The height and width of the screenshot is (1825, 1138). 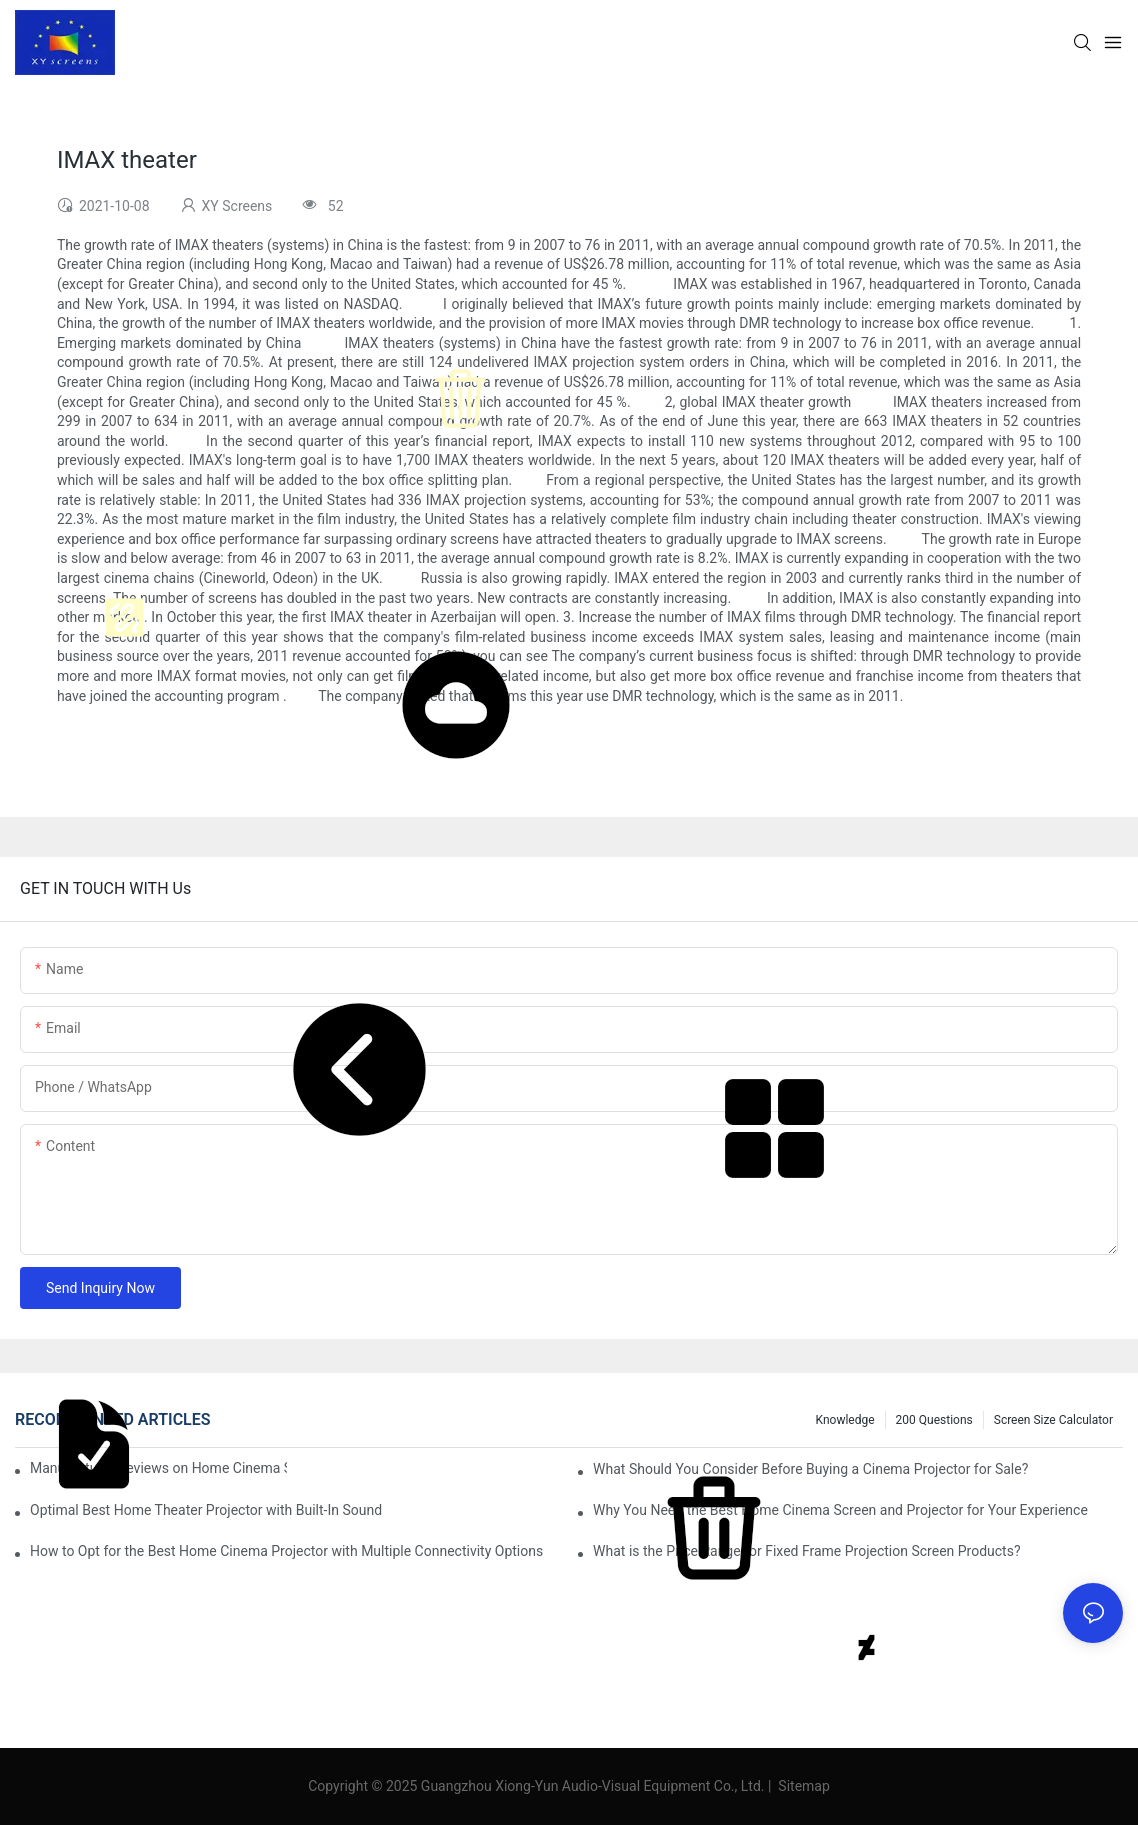 What do you see at coordinates (774, 1128) in the screenshot?
I see `view items in grid layout` at bounding box center [774, 1128].